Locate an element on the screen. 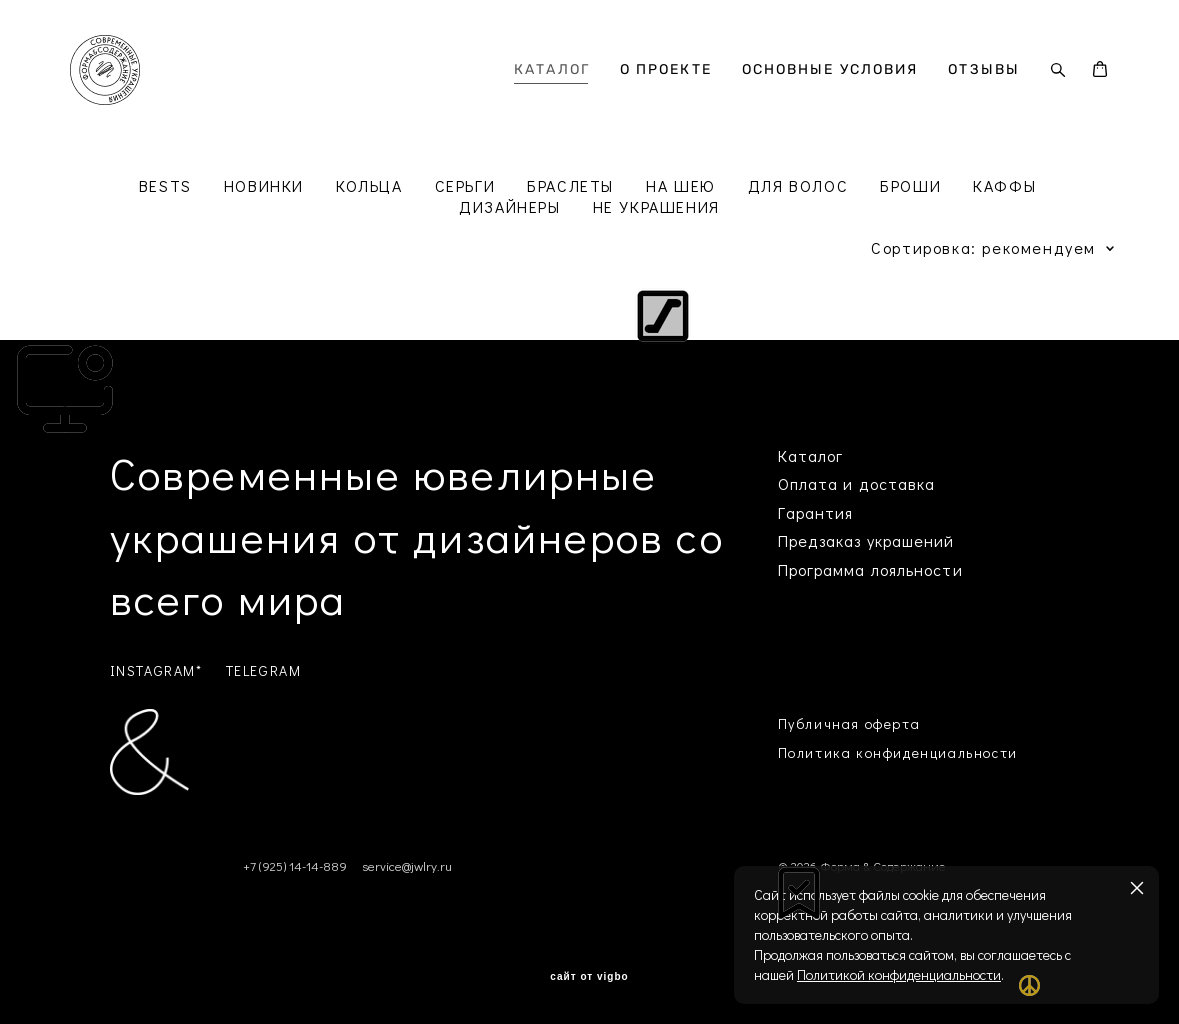  indicates active screen recording or broadcast is located at coordinates (65, 389).